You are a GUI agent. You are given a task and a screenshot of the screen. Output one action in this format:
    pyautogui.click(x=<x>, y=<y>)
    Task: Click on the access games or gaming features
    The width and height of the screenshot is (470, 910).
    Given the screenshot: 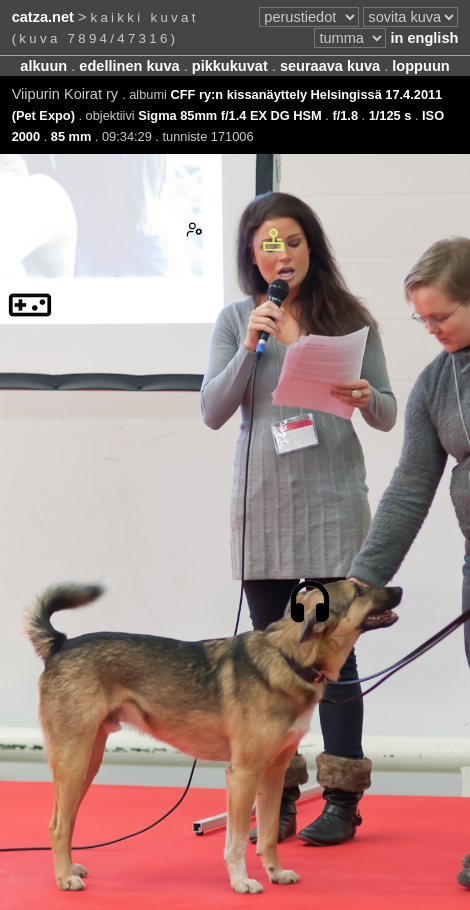 What is the action you would take?
    pyautogui.click(x=30, y=305)
    